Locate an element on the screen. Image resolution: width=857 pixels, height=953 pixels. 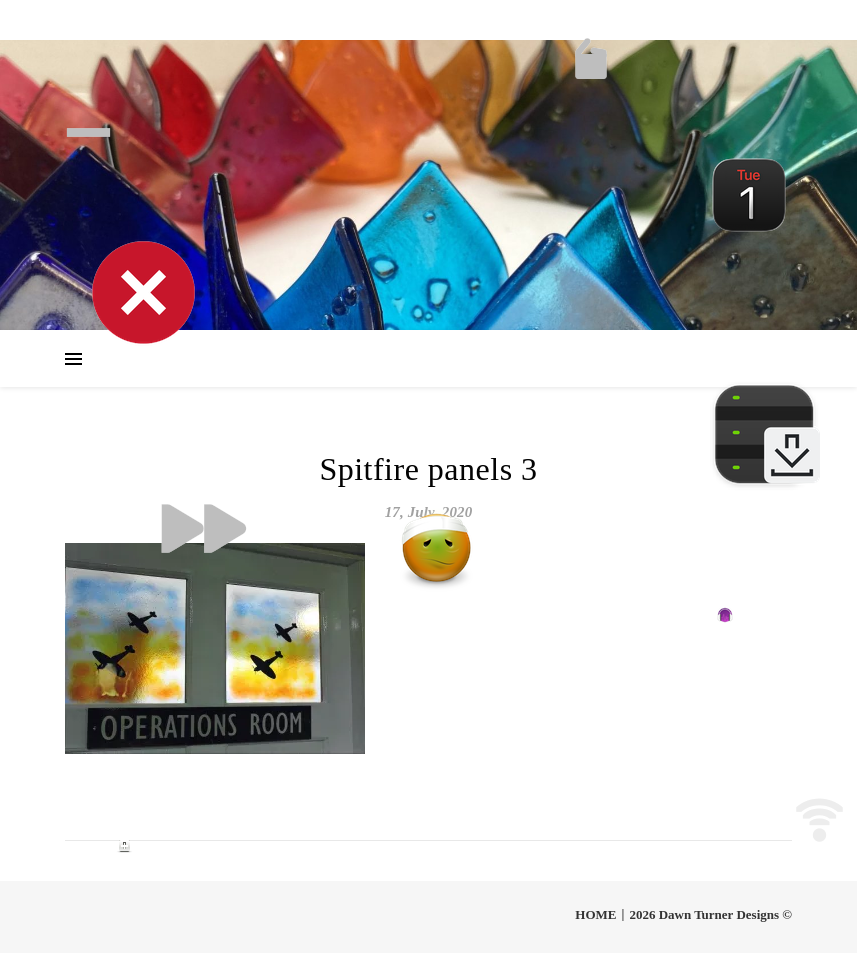
audio output device connected is located at coordinates (725, 615).